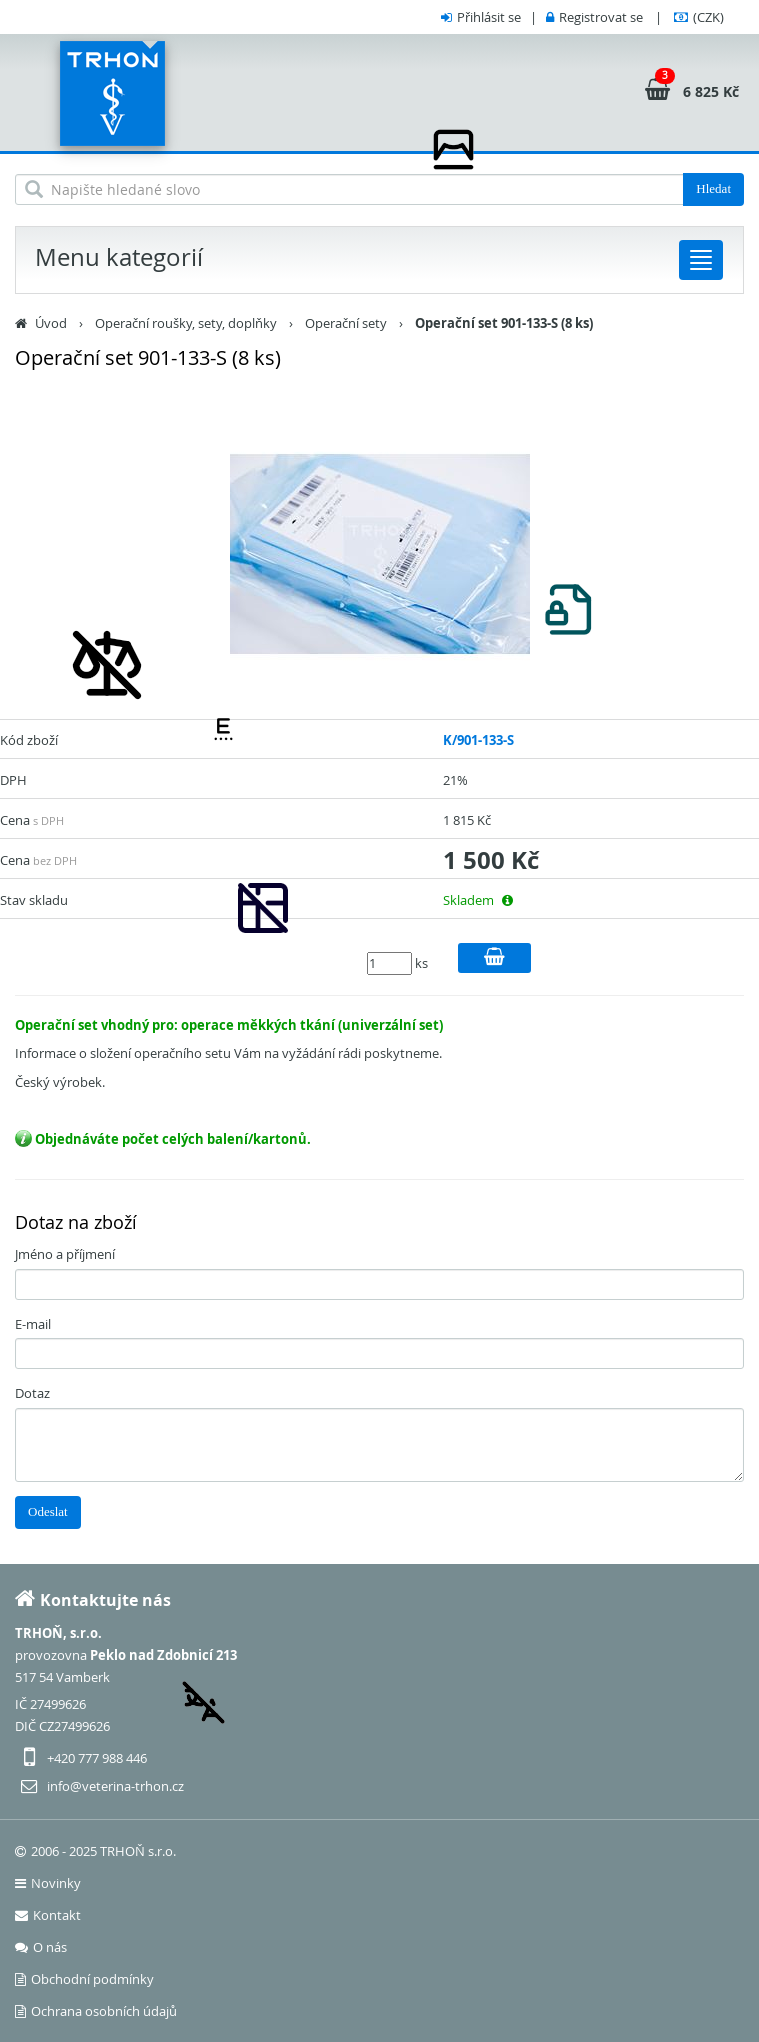 The height and width of the screenshot is (2042, 759). What do you see at coordinates (203, 1702) in the screenshot?
I see `disable translation or language features` at bounding box center [203, 1702].